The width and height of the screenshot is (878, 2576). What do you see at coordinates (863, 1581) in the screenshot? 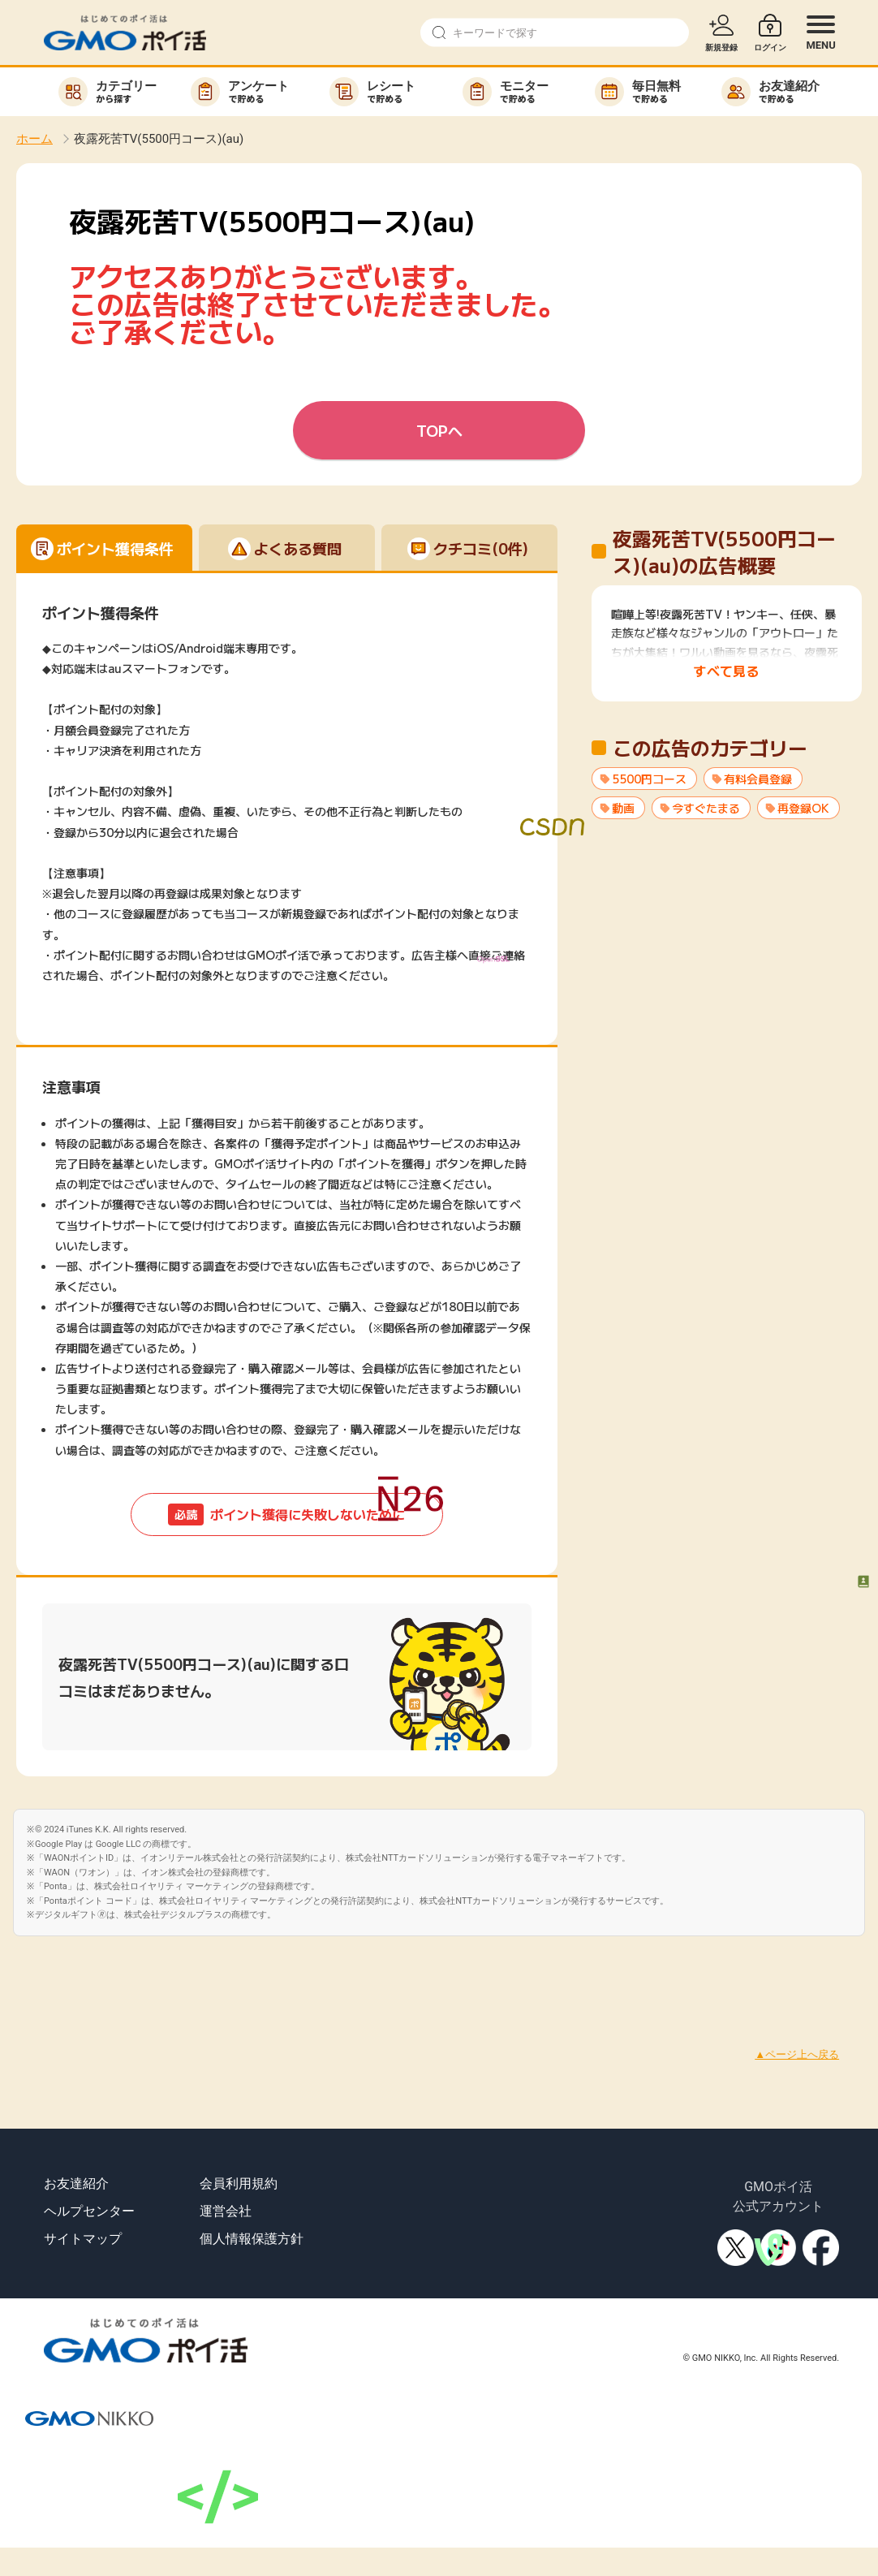
I see `open contacts or address book` at bounding box center [863, 1581].